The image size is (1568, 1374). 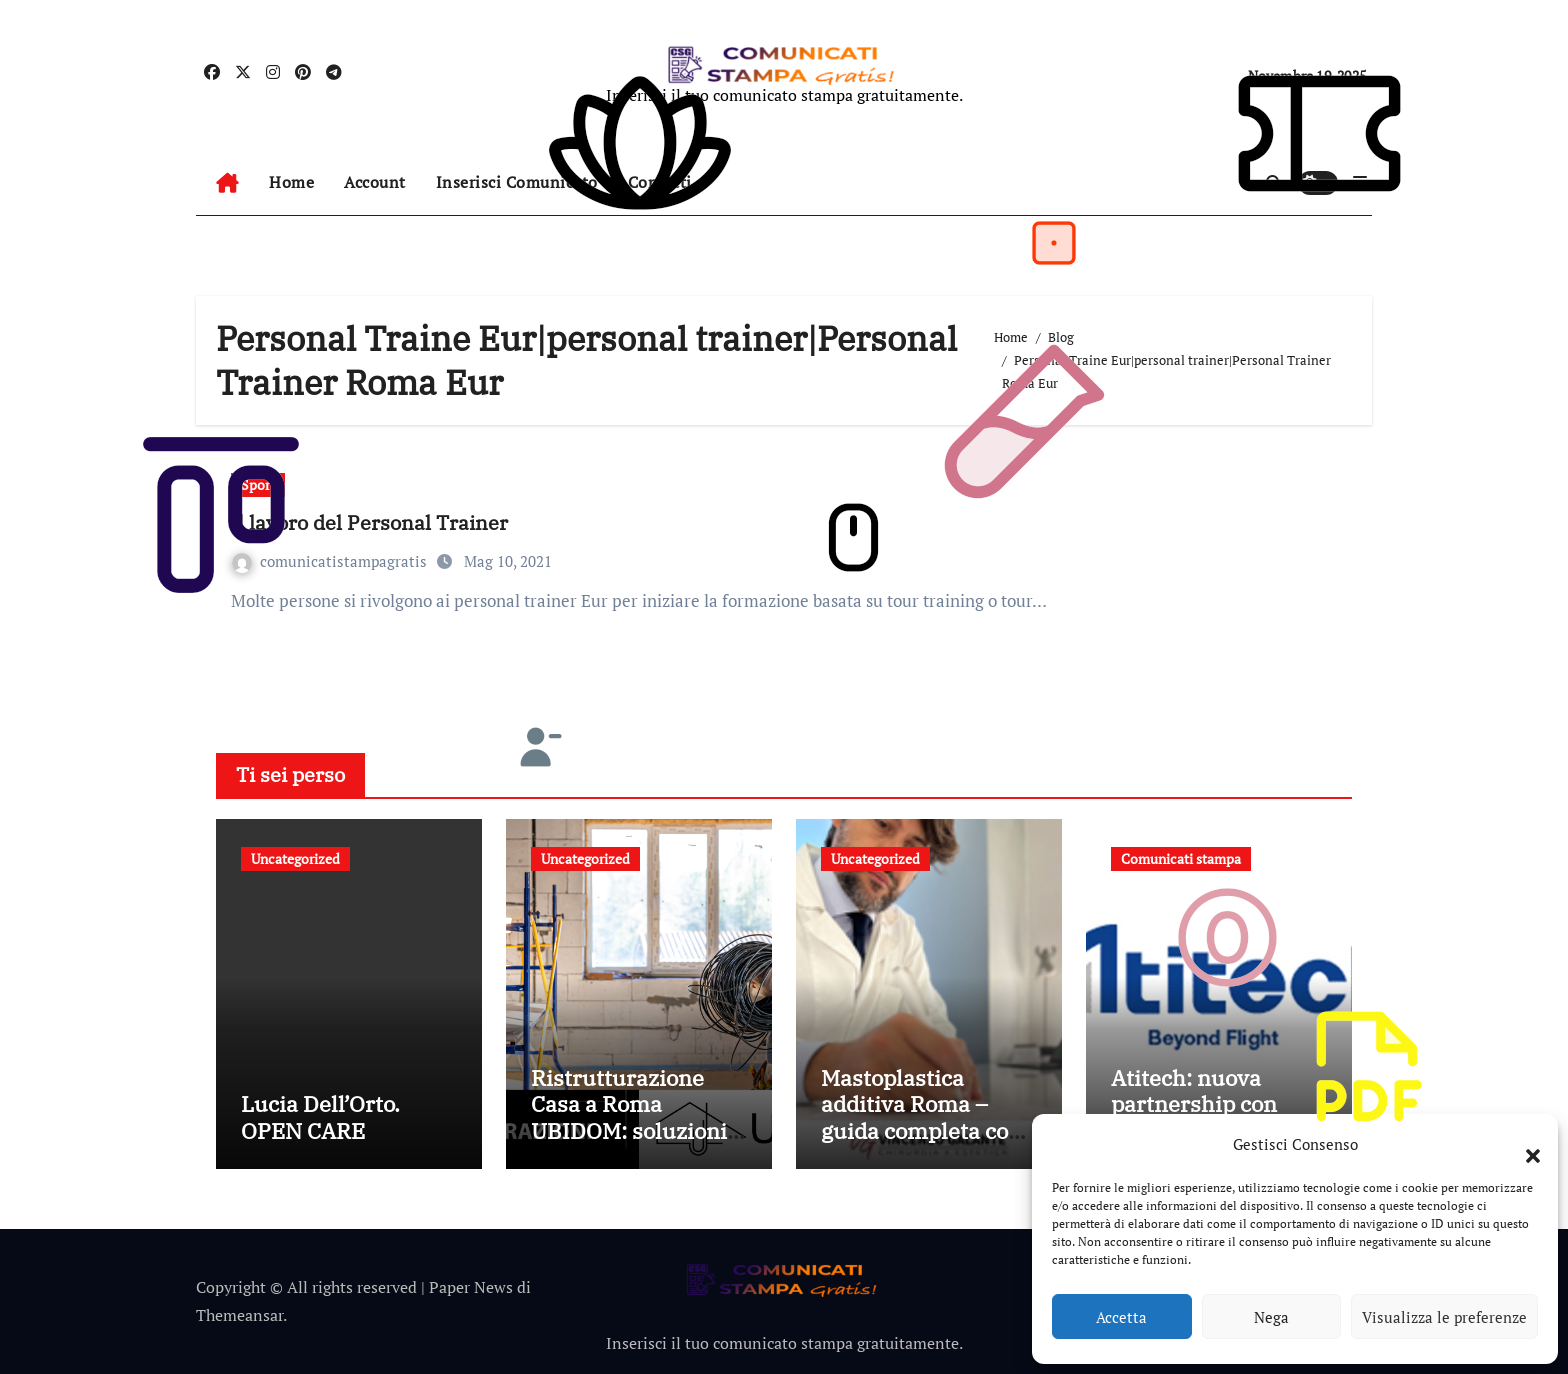 I want to click on roll the dice or generate a random result, so click(x=1054, y=243).